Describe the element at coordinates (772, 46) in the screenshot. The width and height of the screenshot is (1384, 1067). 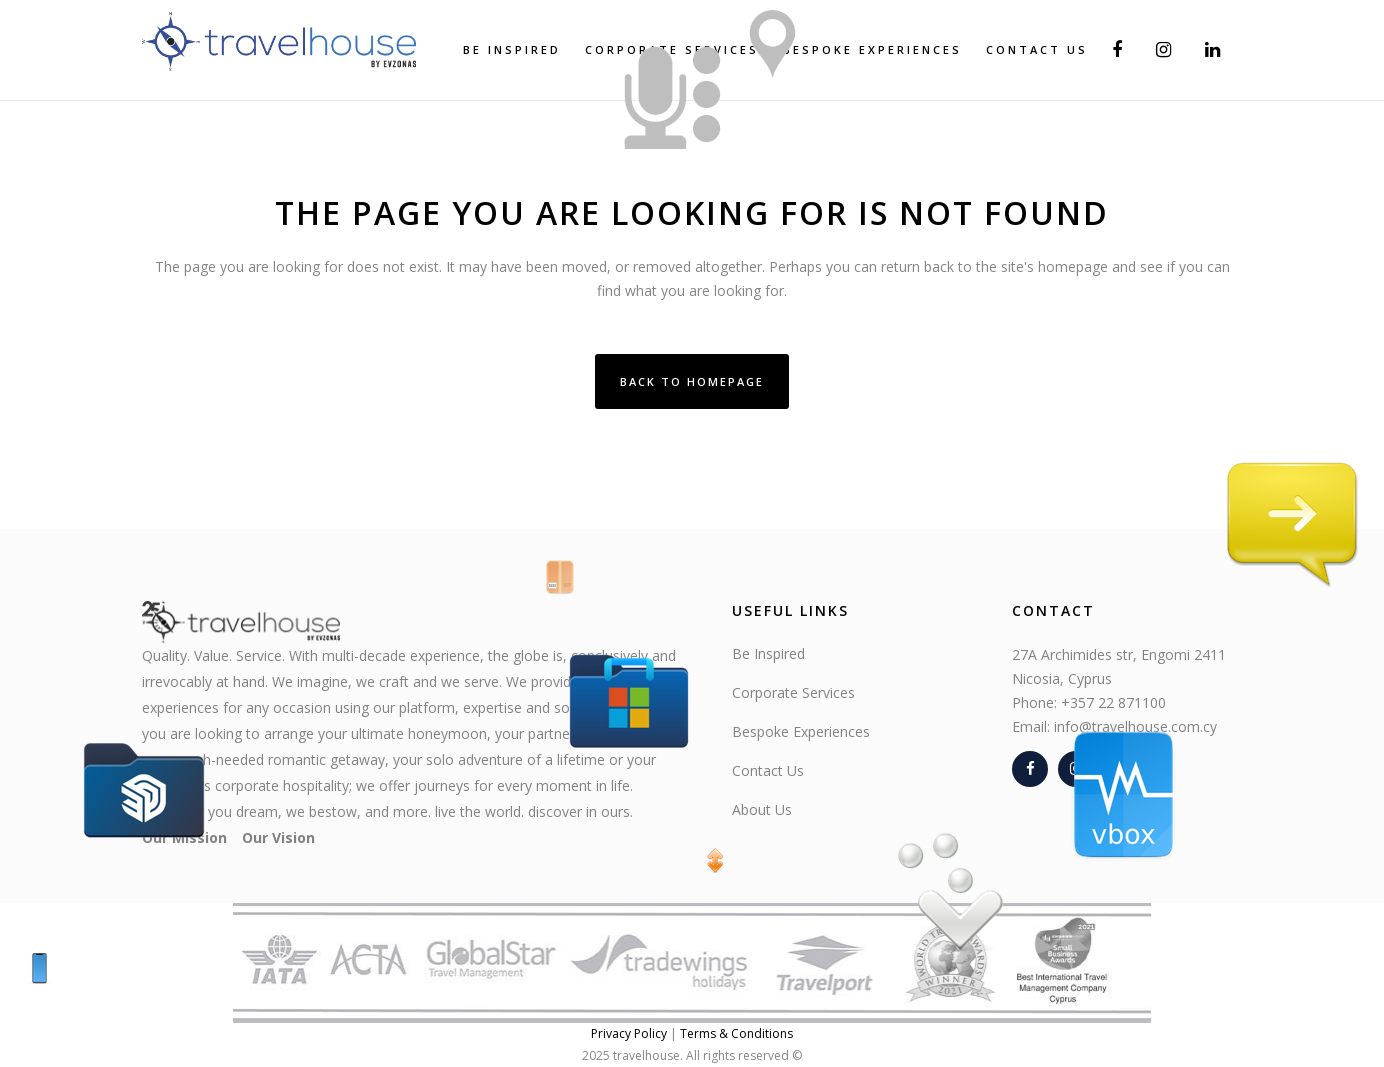
I see `mark or save a location on the map` at that location.